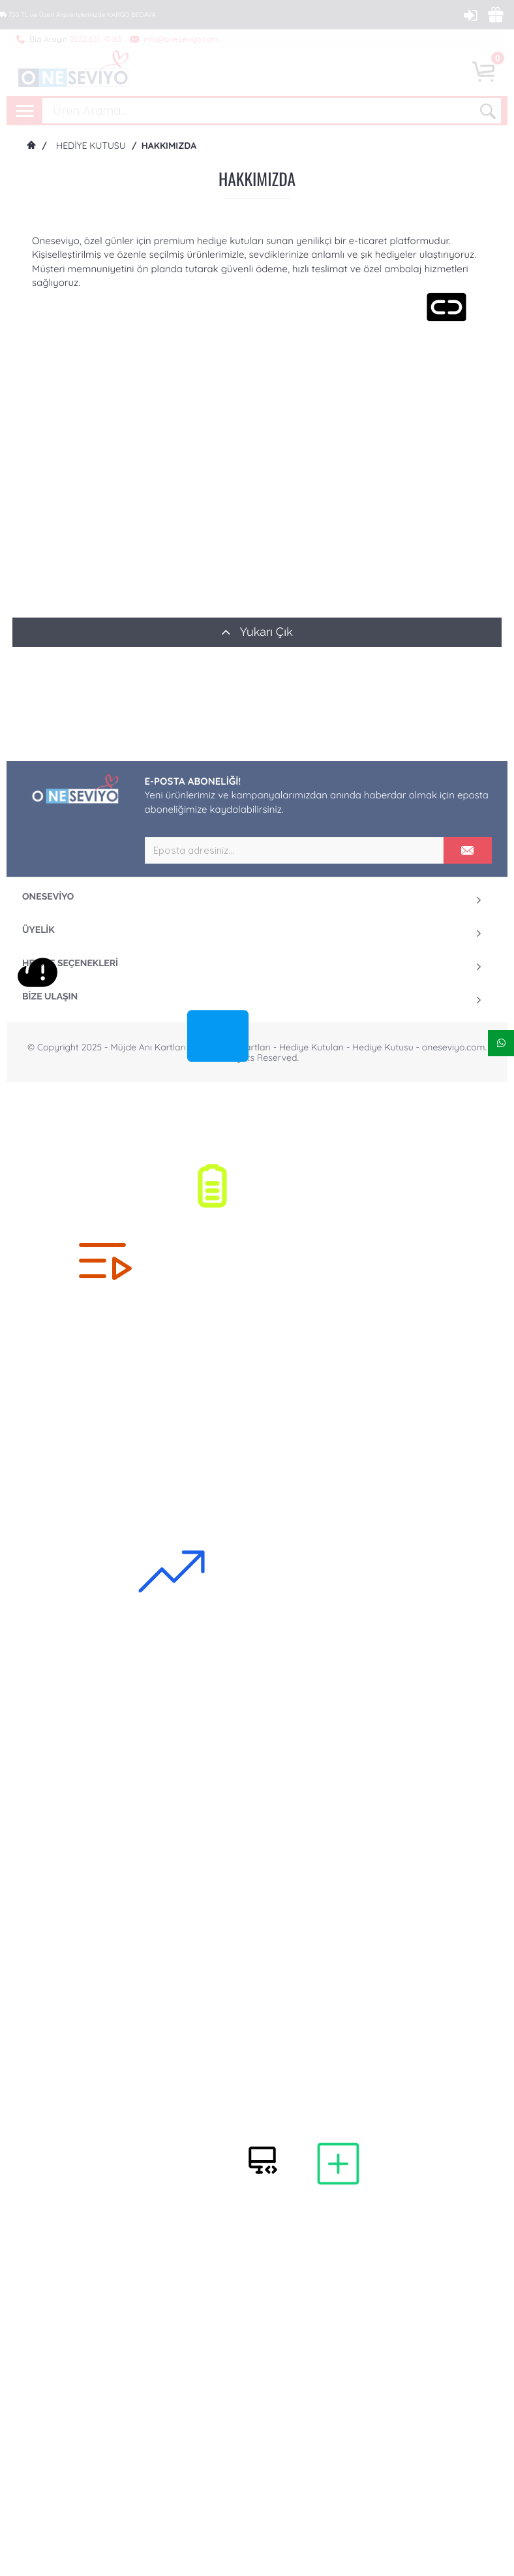 This screenshot has height=2576, width=514. What do you see at coordinates (218, 1036) in the screenshot?
I see `placeholder for image or media content` at bounding box center [218, 1036].